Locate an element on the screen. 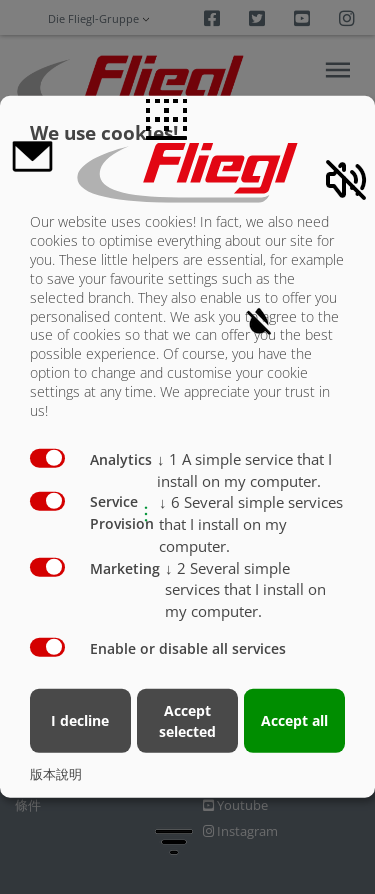  open your inbox is located at coordinates (32, 156).